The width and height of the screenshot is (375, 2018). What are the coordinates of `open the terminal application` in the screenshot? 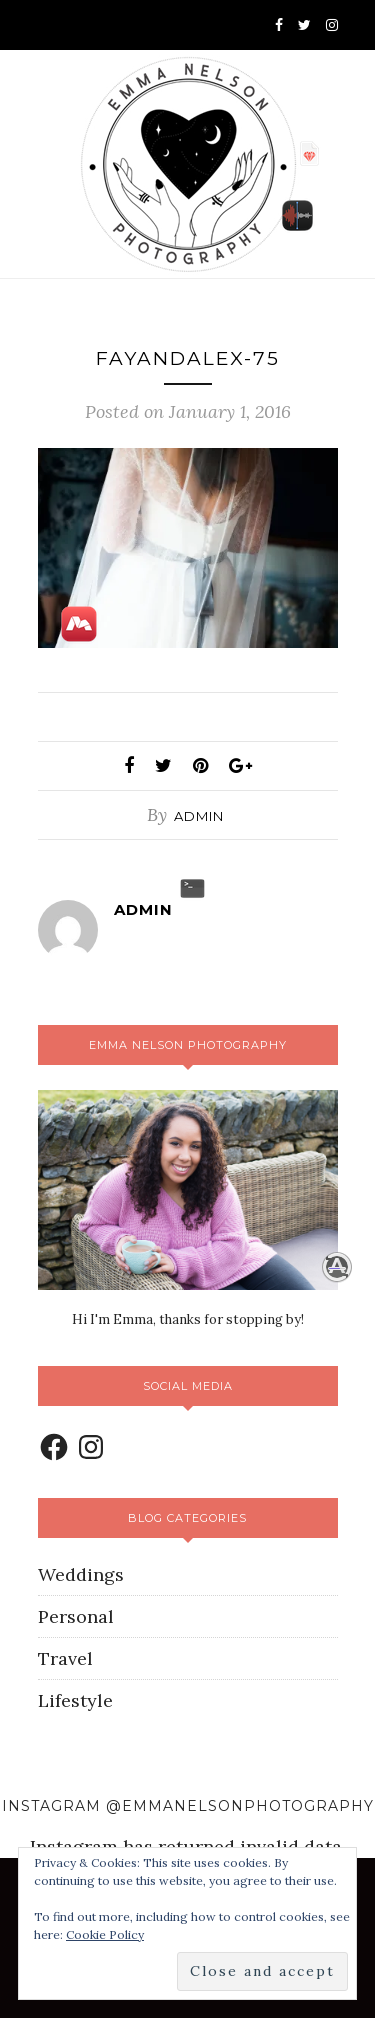 It's located at (192, 888).